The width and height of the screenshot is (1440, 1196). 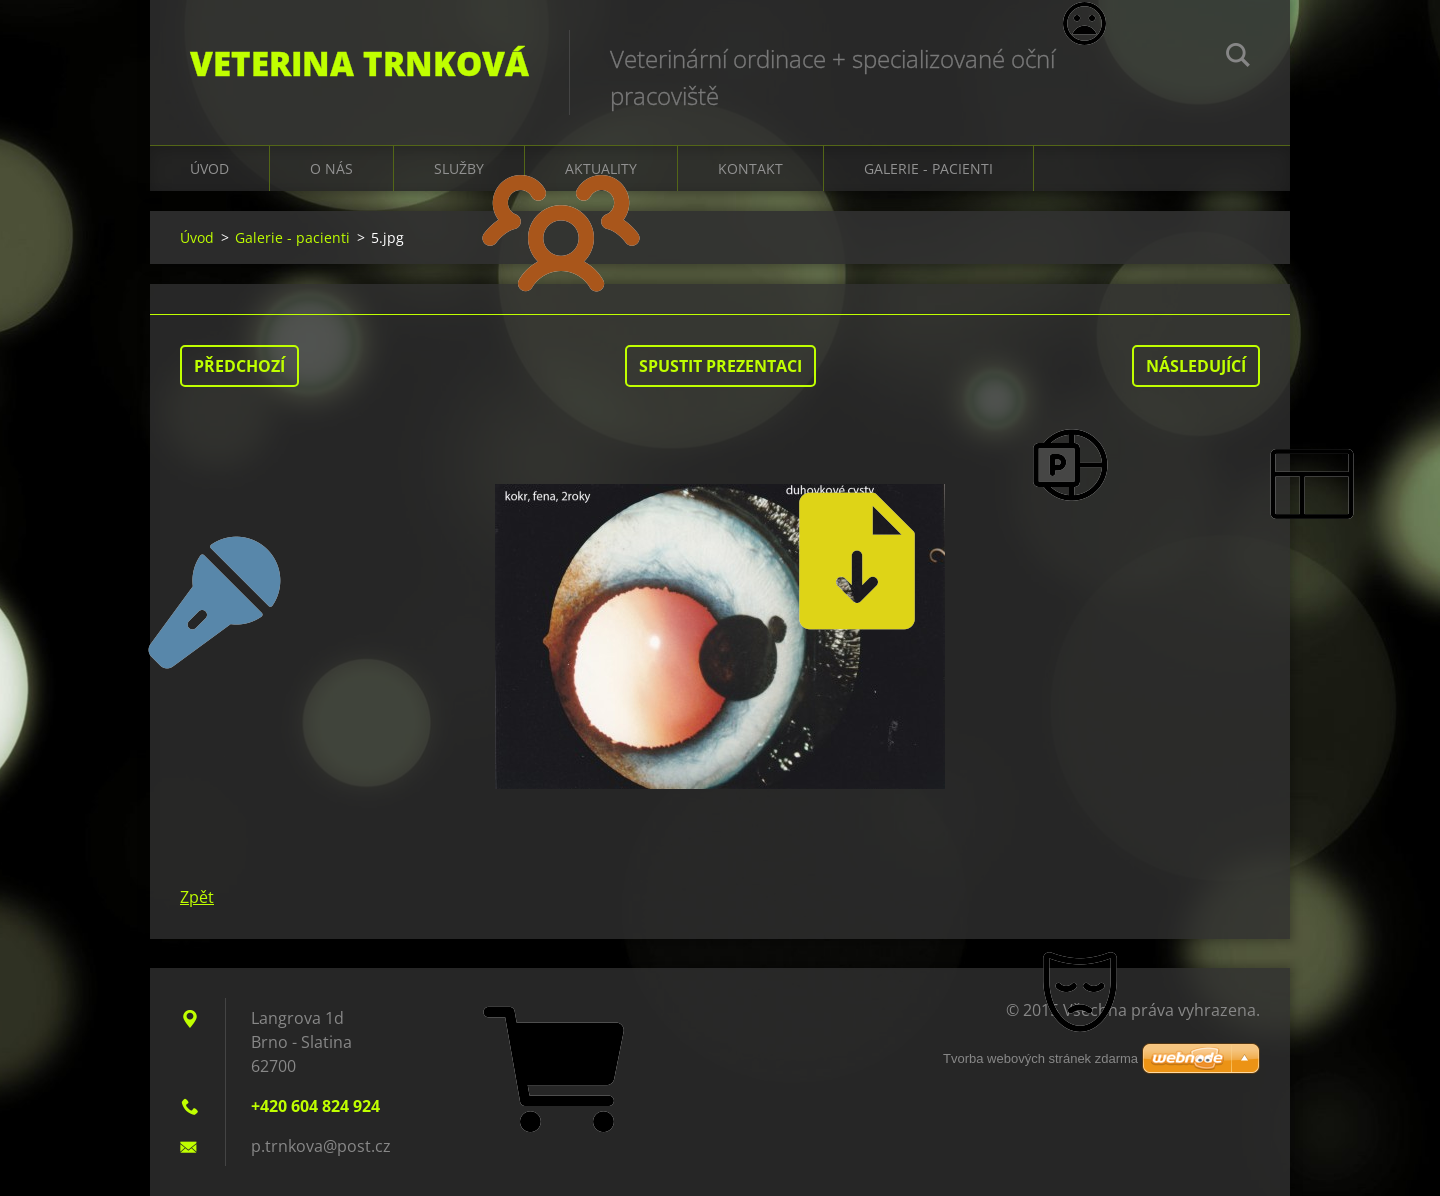 What do you see at coordinates (212, 605) in the screenshot?
I see `access voice recording or audio input` at bounding box center [212, 605].